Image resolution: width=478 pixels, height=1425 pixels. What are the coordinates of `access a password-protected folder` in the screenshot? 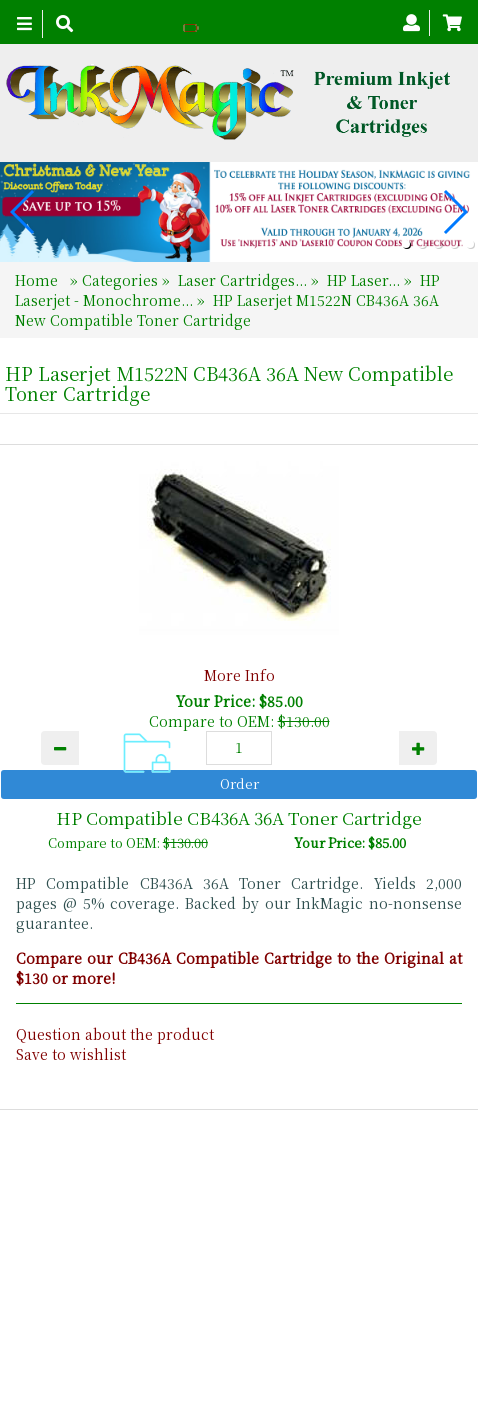 It's located at (147, 753).